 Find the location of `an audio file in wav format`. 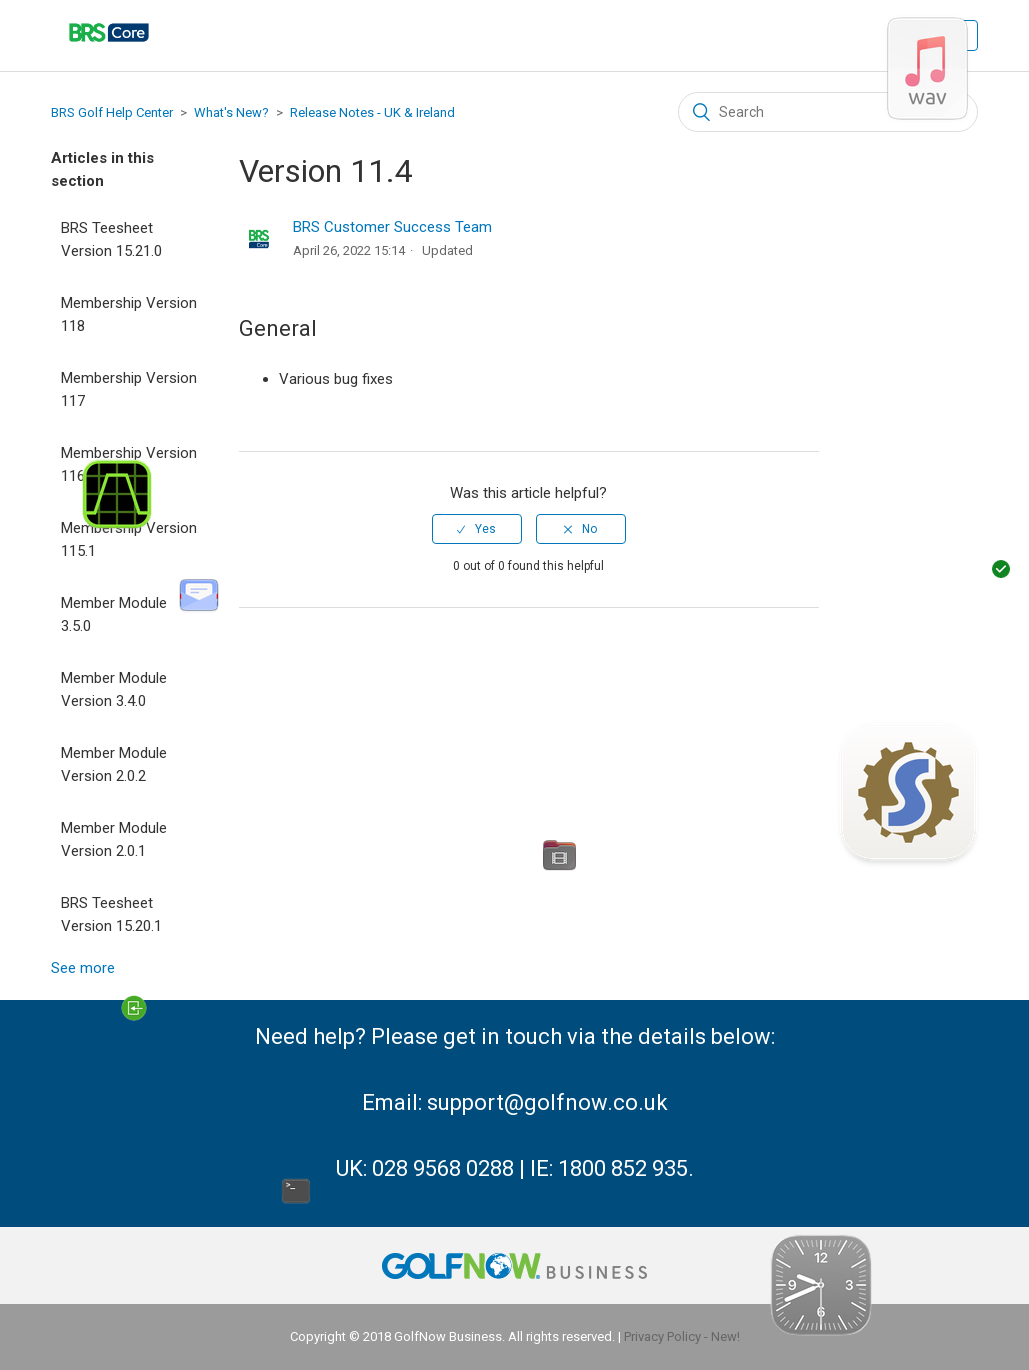

an audio file in wav format is located at coordinates (927, 68).